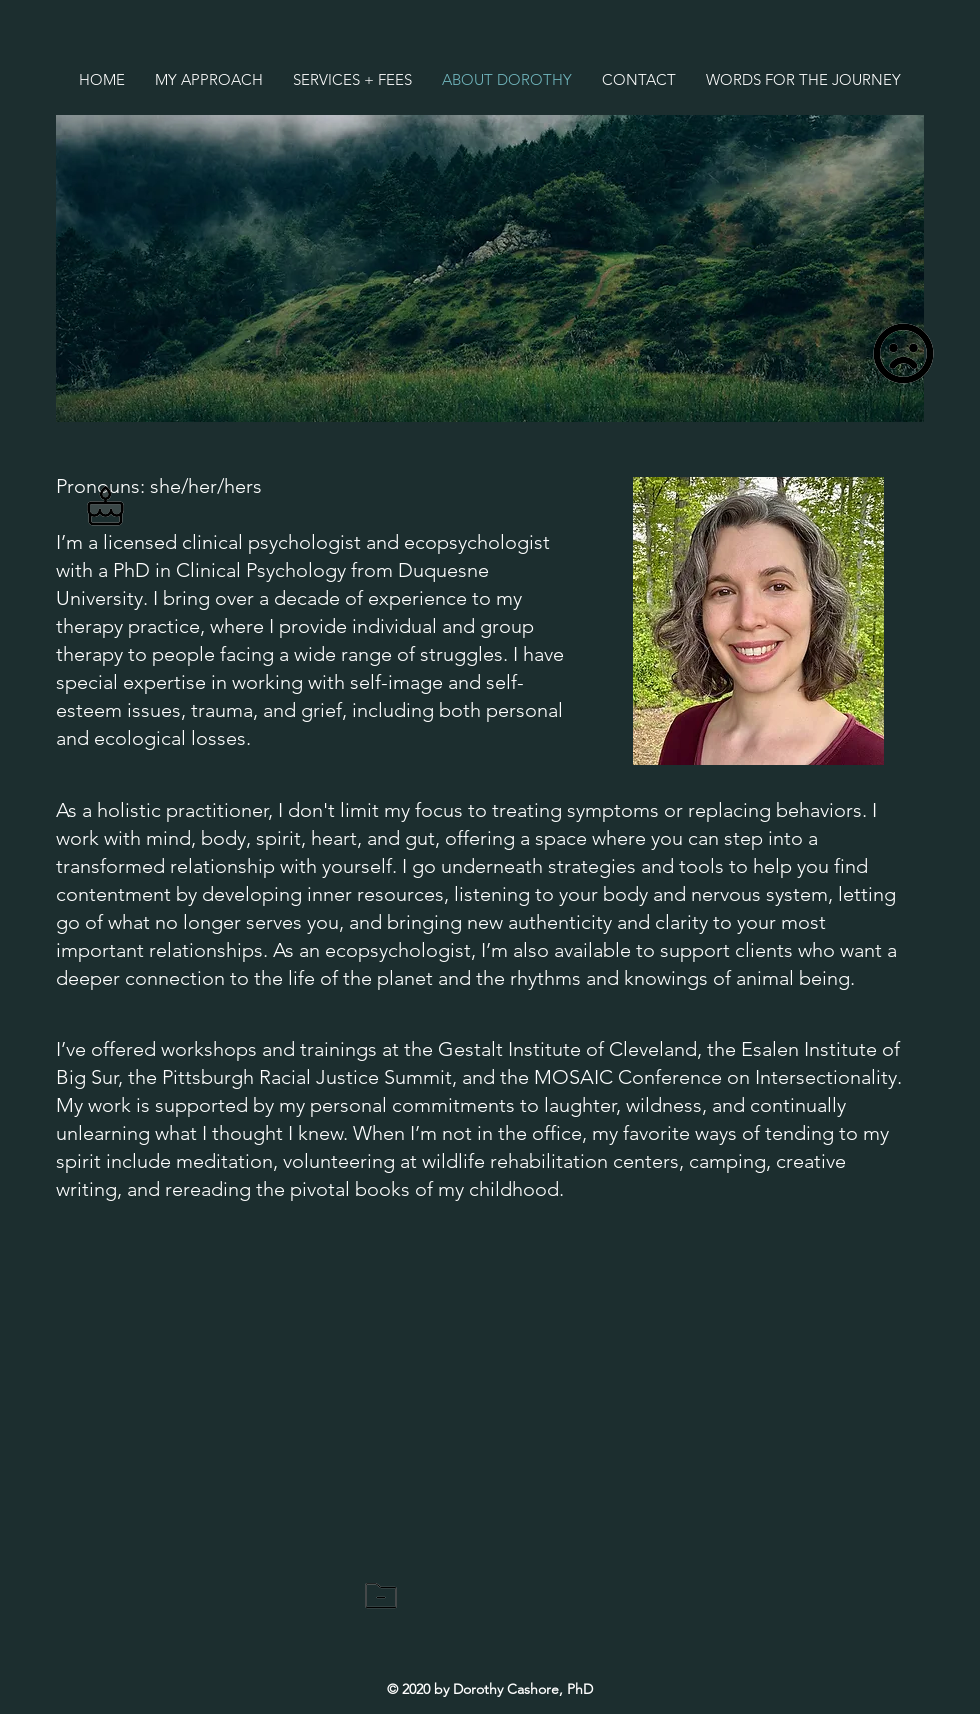  I want to click on indicate negative feedback or dissatisfaction, so click(903, 353).